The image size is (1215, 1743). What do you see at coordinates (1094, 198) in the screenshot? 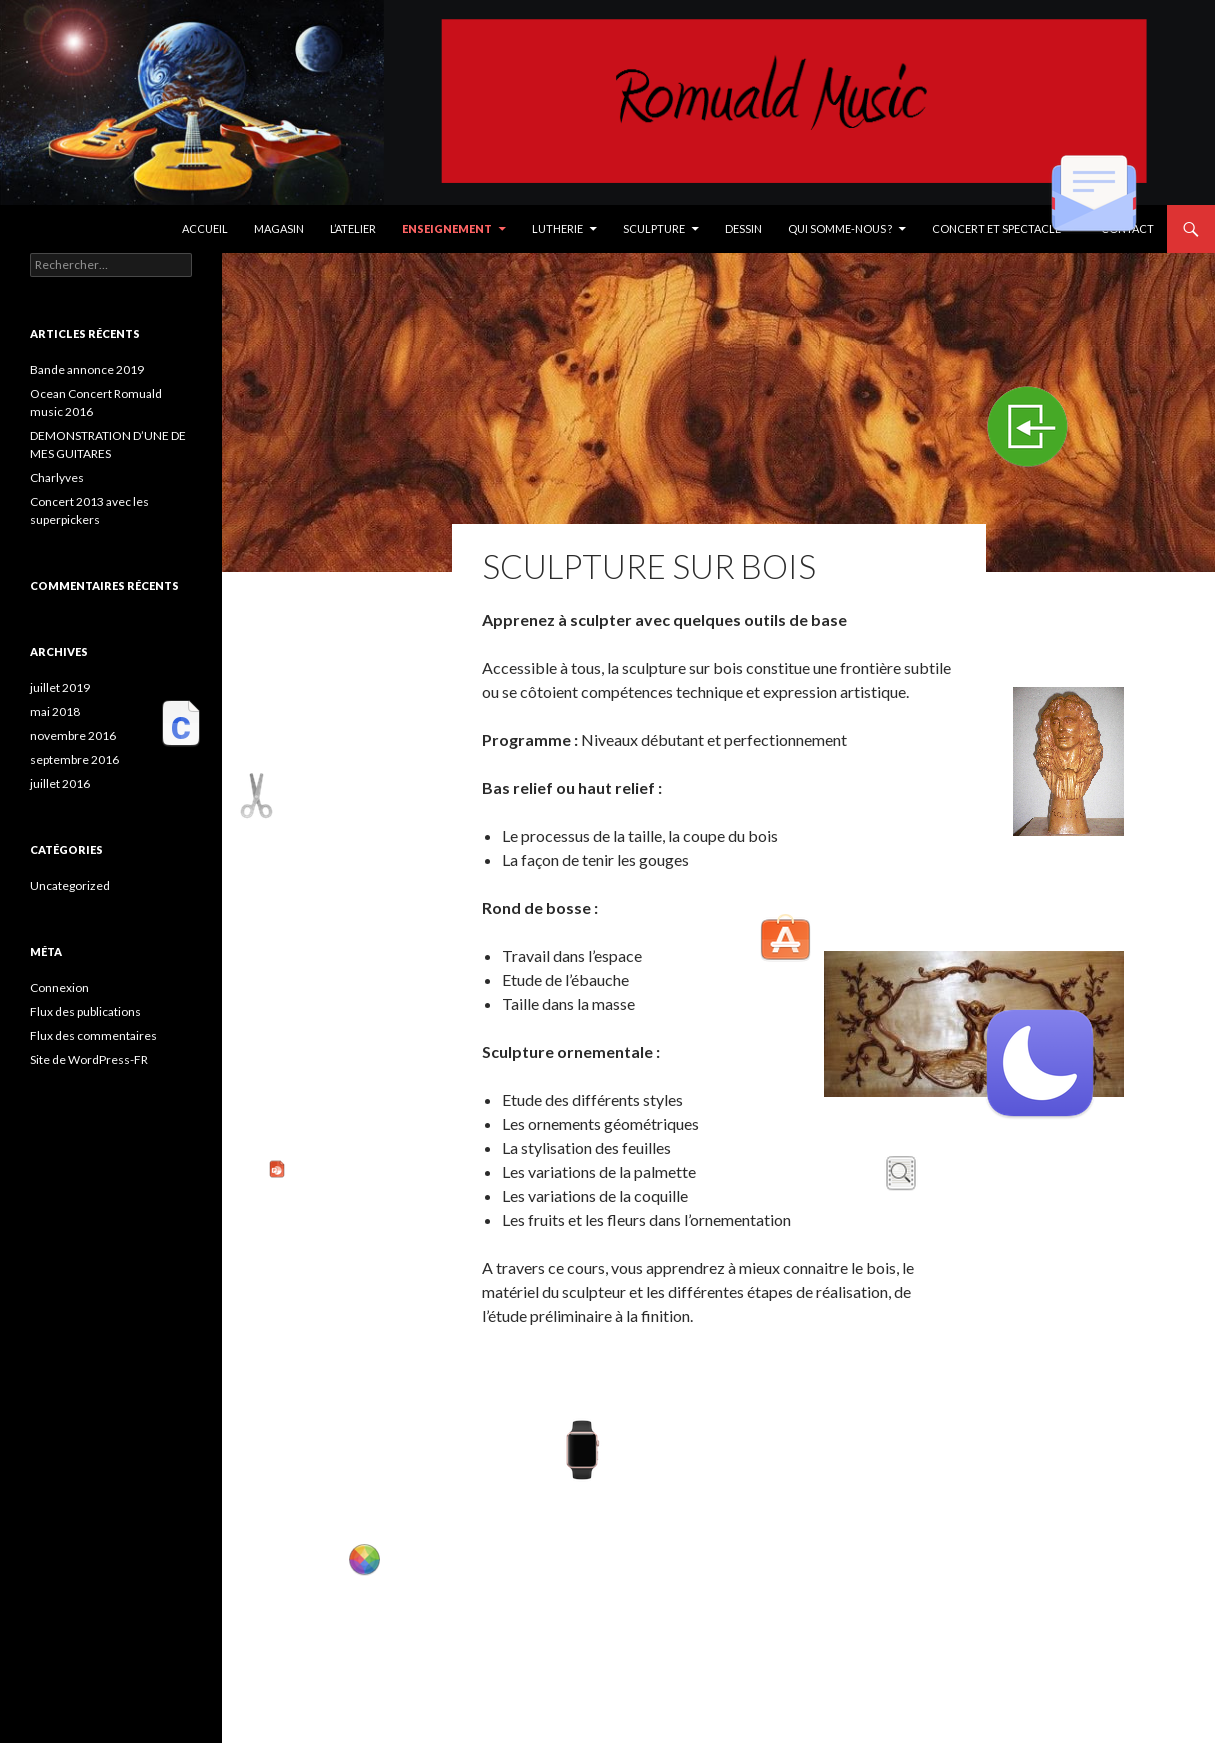
I see `indicates a message has been read` at bounding box center [1094, 198].